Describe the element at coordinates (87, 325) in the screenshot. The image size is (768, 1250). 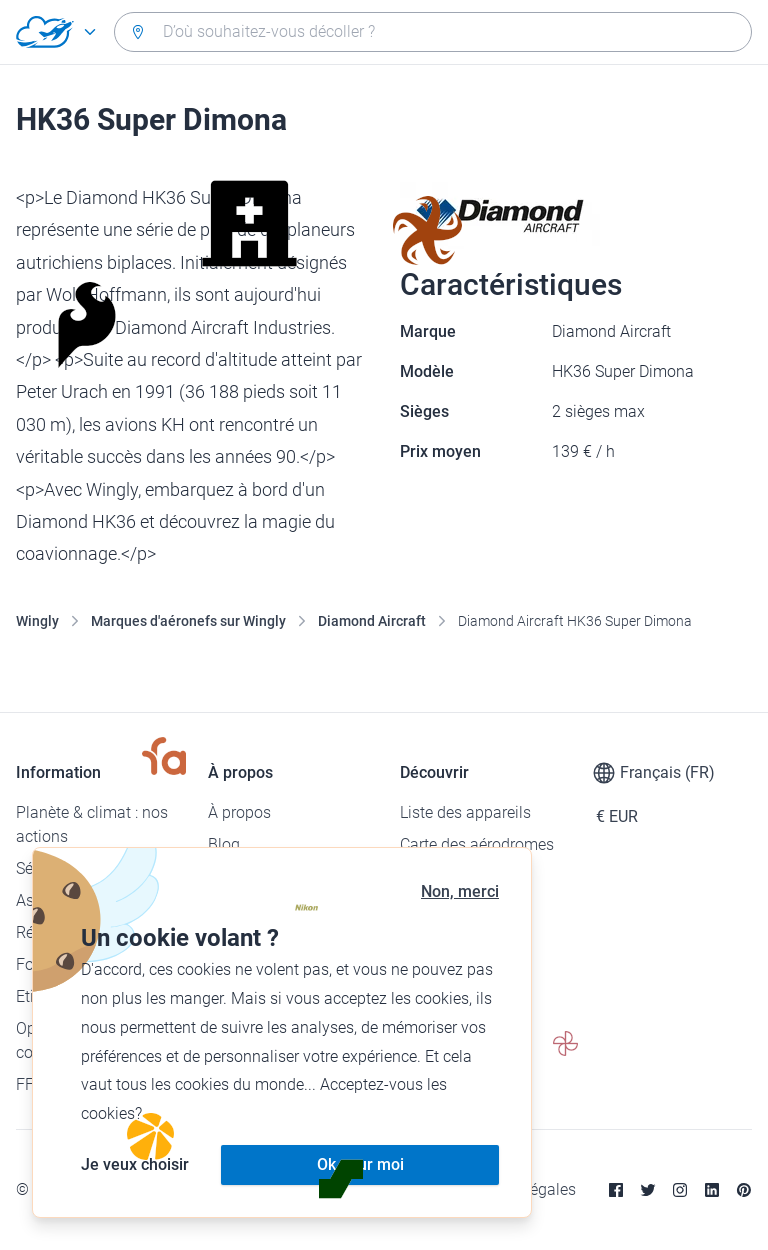
I see `visit sparkfun electronics website` at that location.